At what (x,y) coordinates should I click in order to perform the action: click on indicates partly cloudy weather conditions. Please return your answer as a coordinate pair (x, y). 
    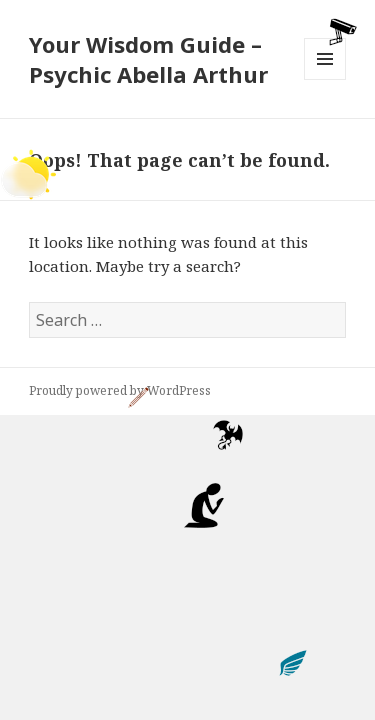
    Looking at the image, I should click on (28, 174).